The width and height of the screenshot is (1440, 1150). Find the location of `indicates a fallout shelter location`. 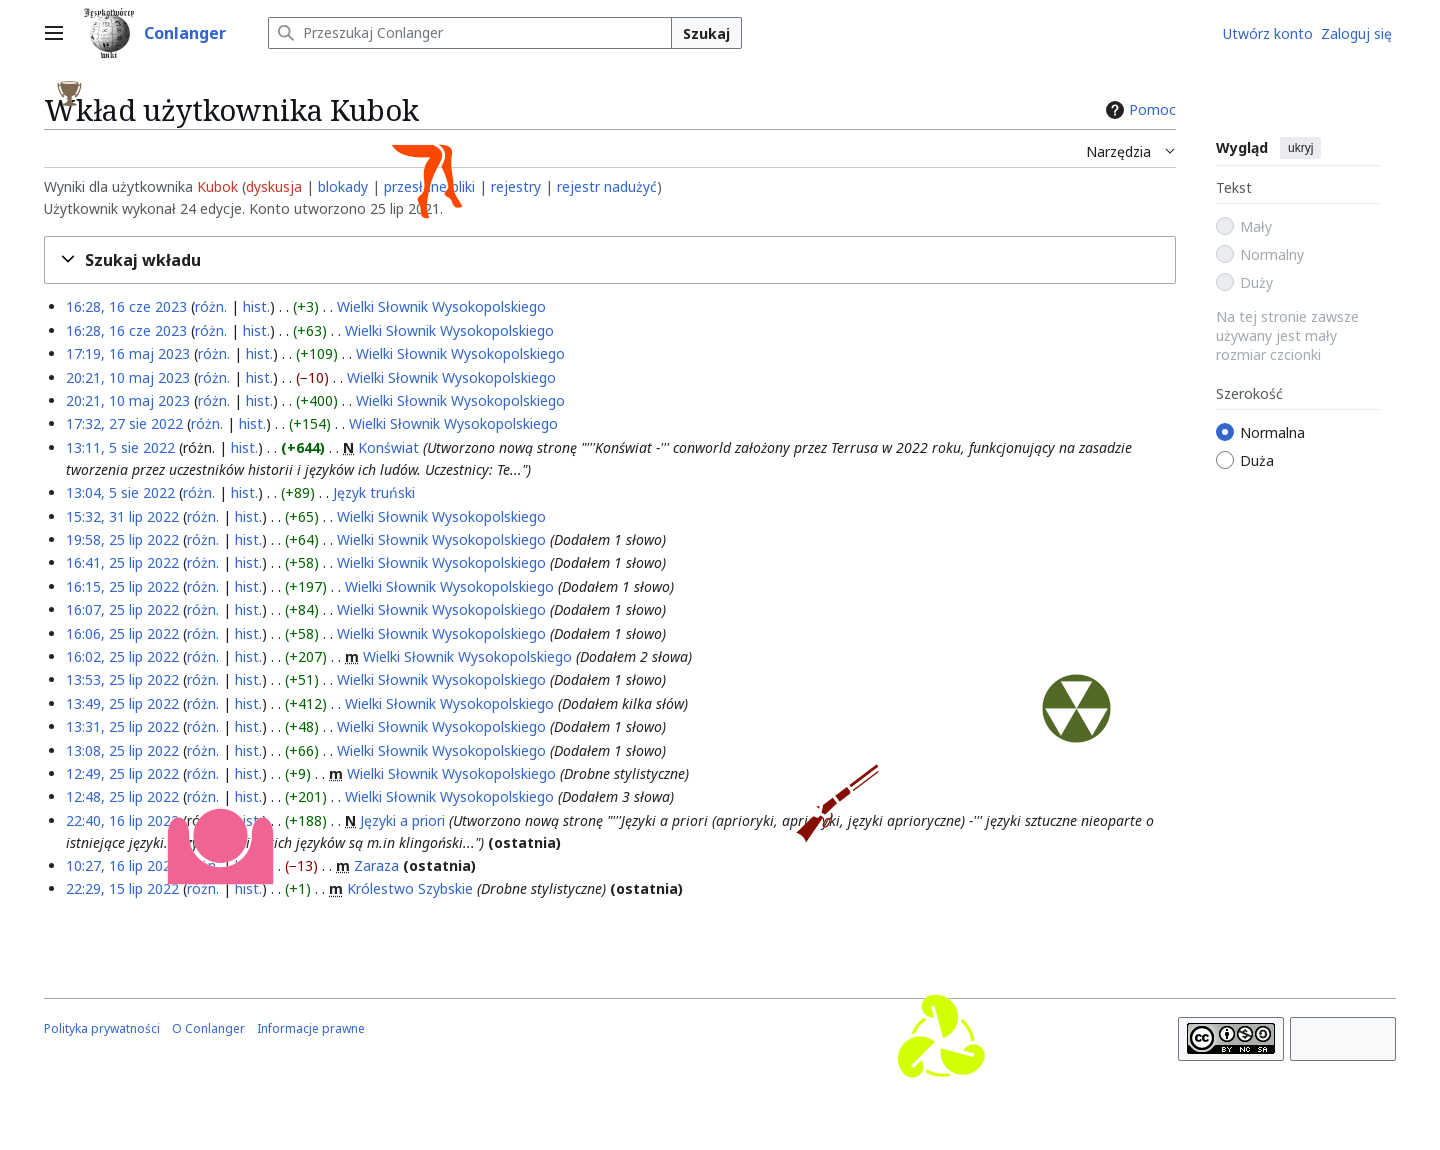

indicates a fallout shelter location is located at coordinates (1076, 708).